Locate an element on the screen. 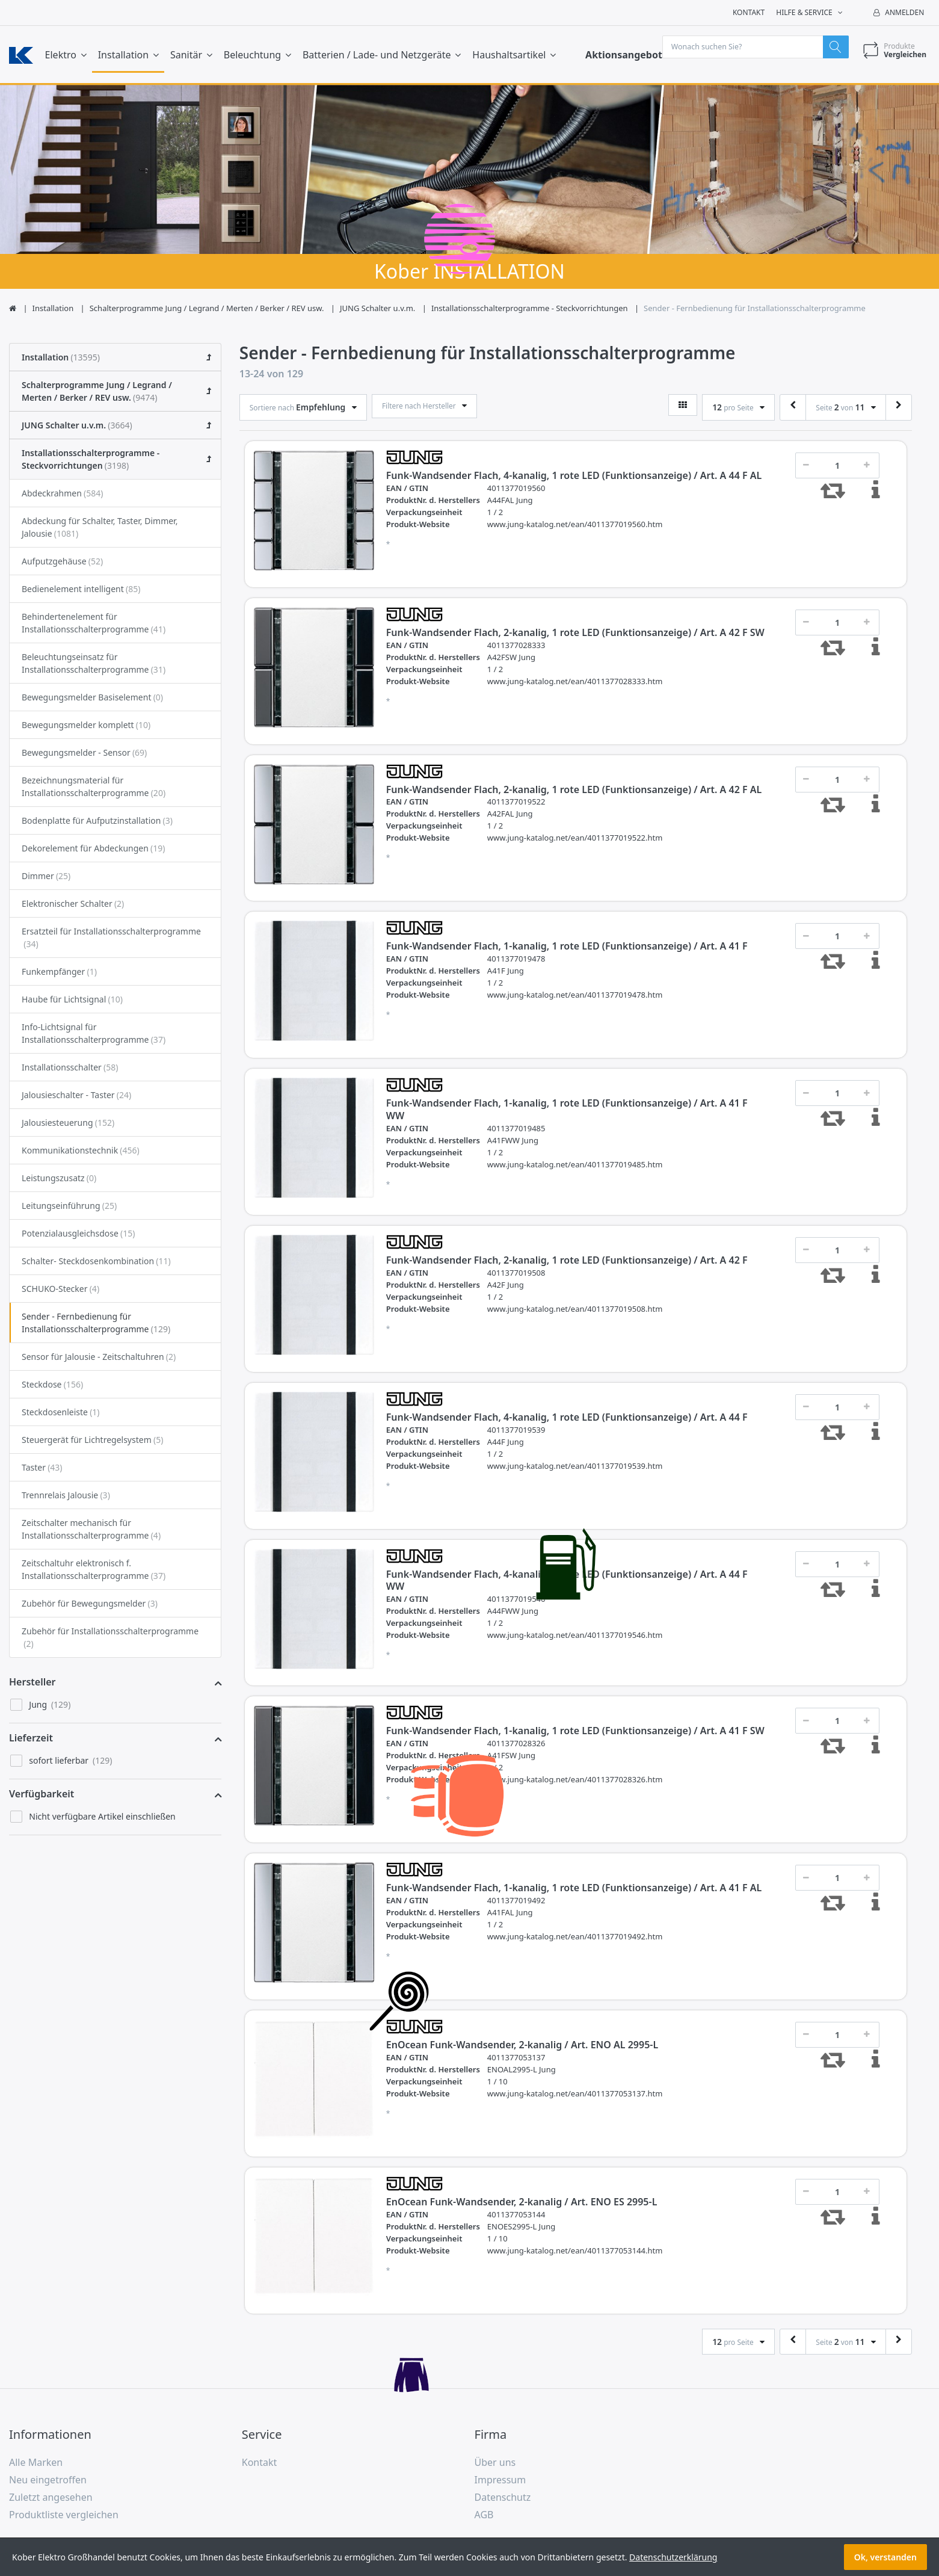  browse skirts in clothing catalog is located at coordinates (411, 2375).